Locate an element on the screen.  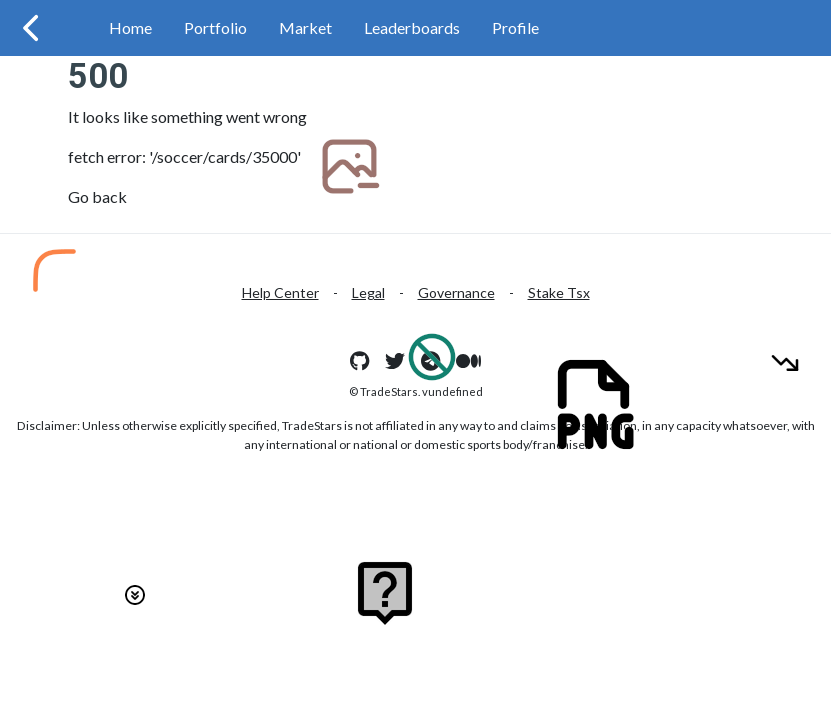
scroll down or view more content is located at coordinates (135, 595).